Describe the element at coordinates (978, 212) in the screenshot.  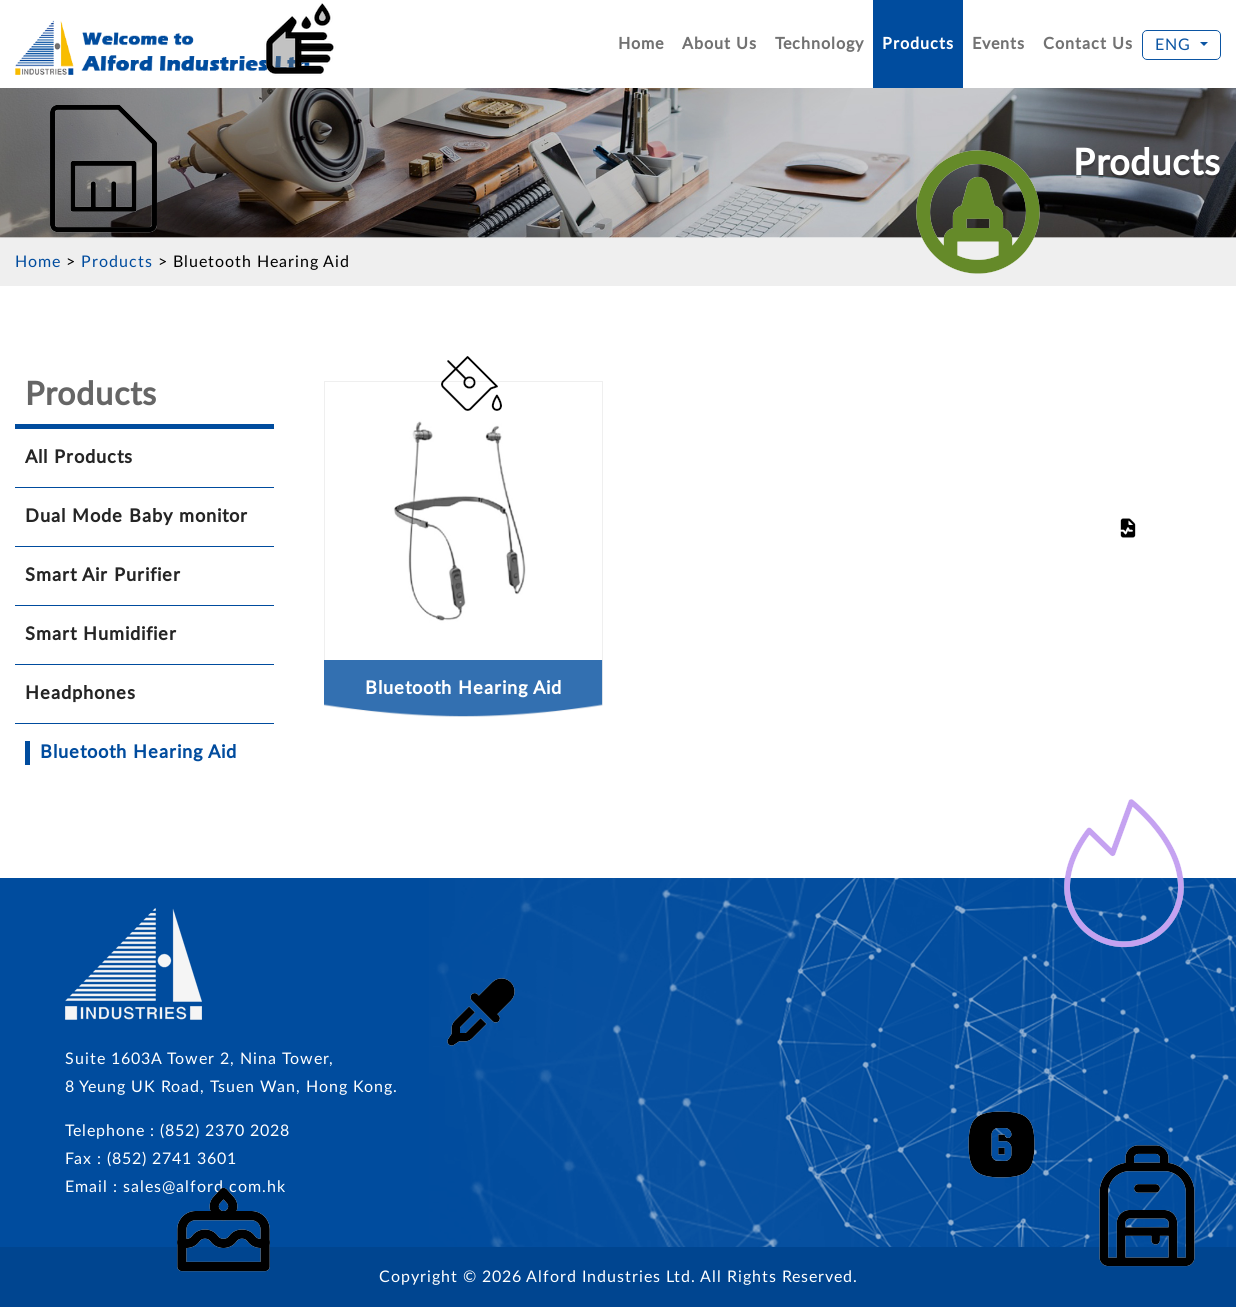
I see `mark or highlight a location on a map` at that location.